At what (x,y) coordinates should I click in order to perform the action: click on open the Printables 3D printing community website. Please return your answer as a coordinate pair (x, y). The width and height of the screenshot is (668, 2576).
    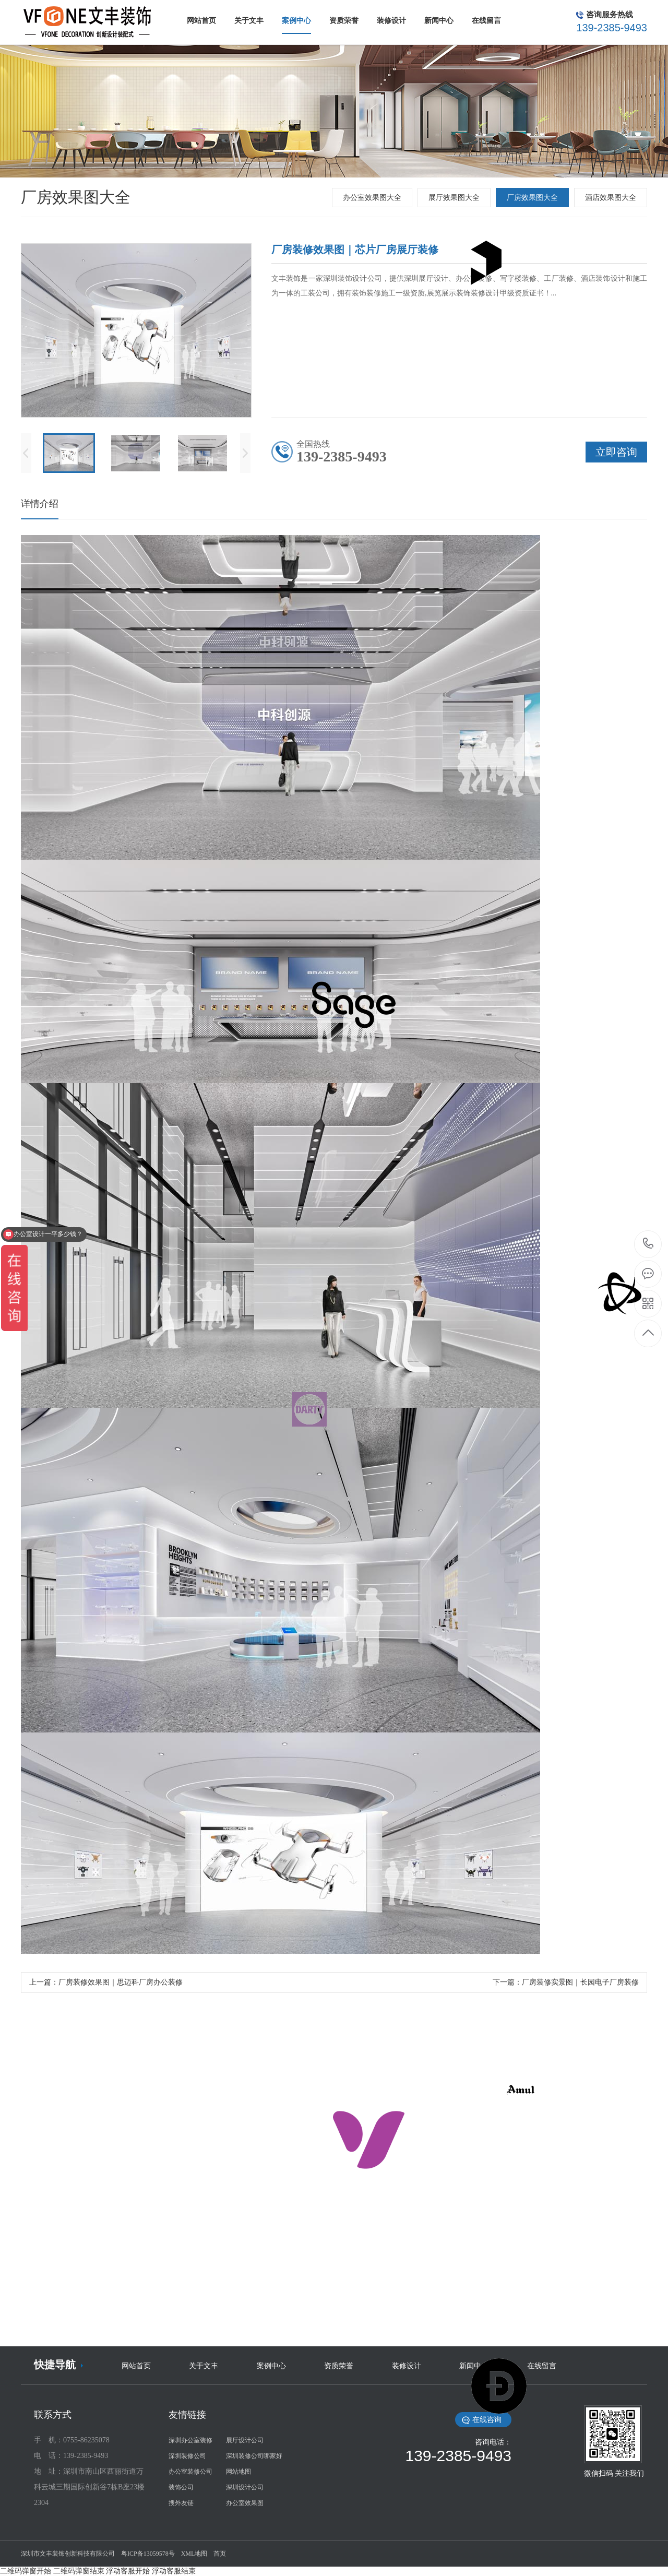
    Looking at the image, I should click on (486, 263).